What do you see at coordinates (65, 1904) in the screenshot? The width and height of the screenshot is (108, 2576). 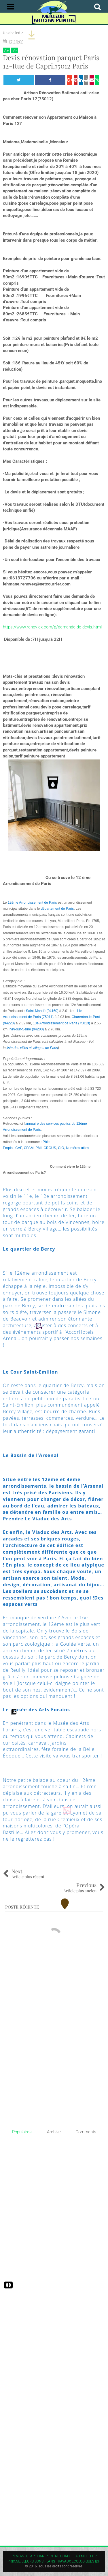 I see `view or set a location on the map` at bounding box center [65, 1904].